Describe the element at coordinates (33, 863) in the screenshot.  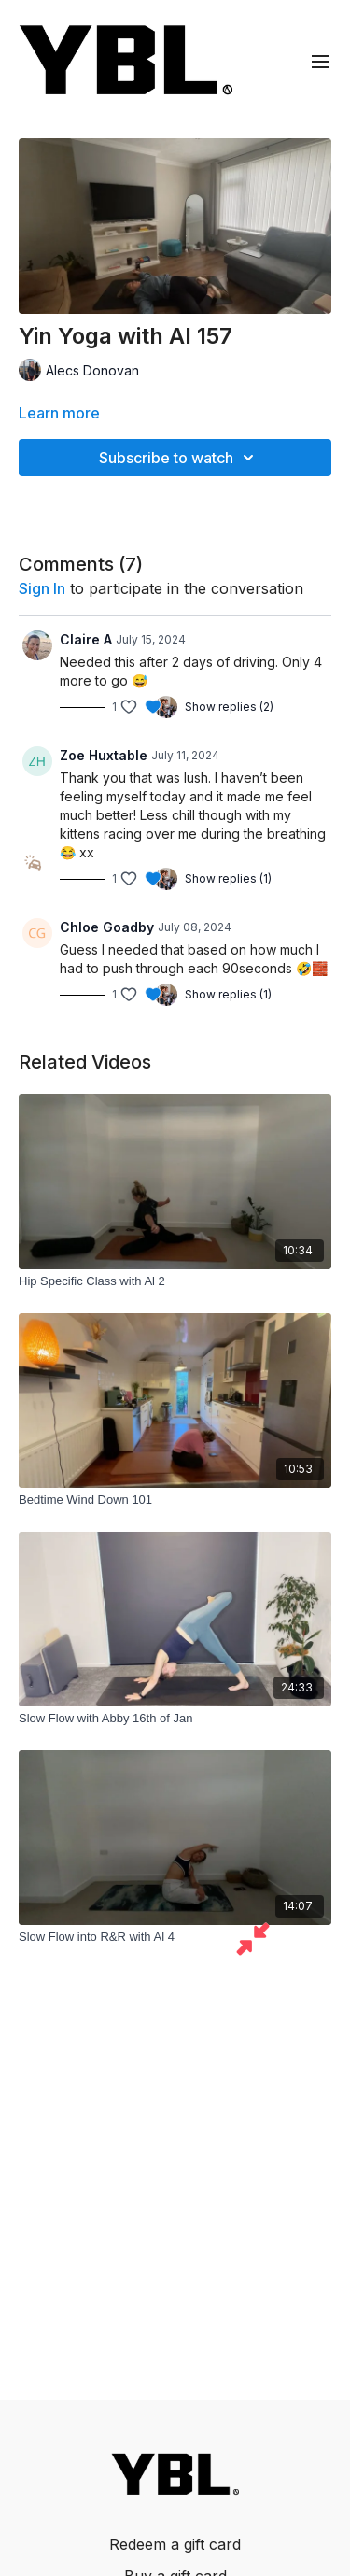
I see `report a vehicle accident` at that location.